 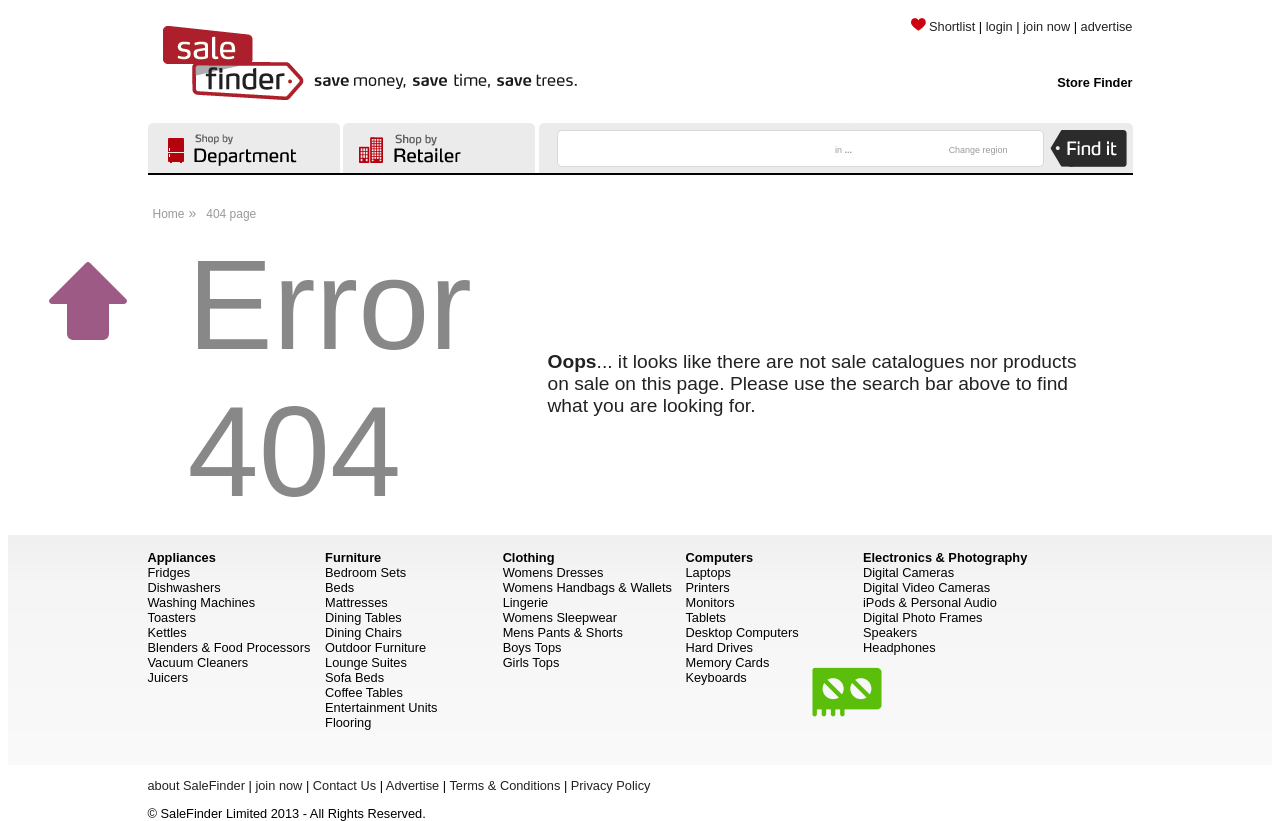 I want to click on view graphics card or GPU information, so click(x=847, y=691).